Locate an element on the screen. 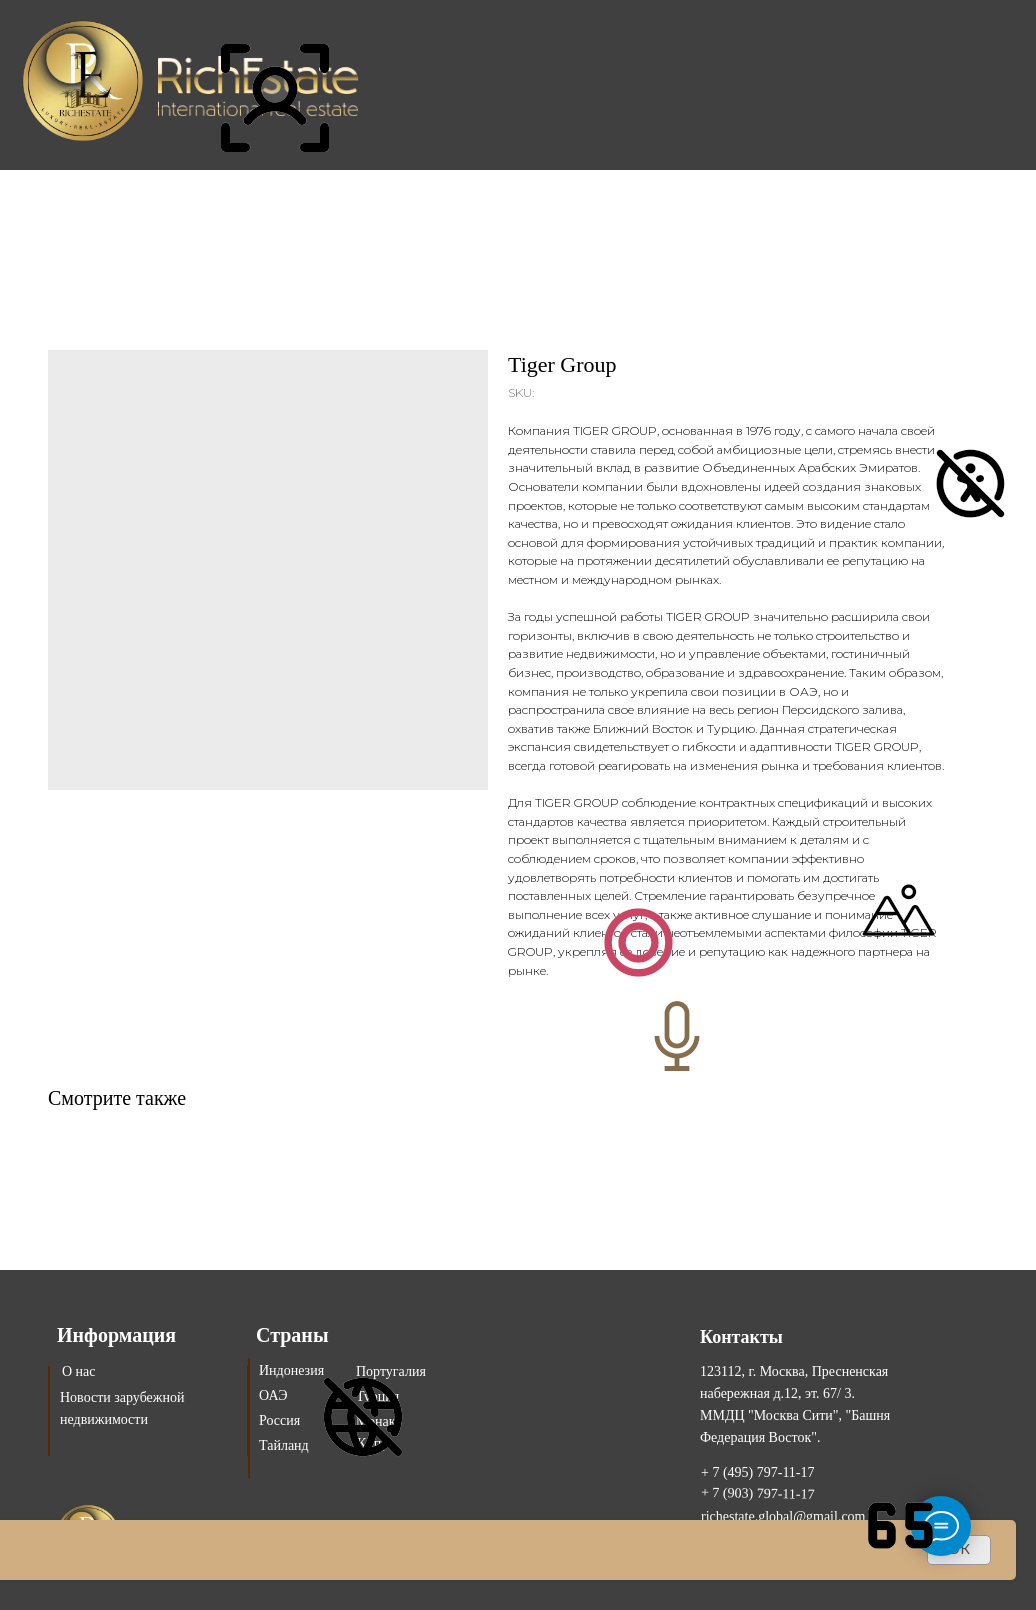  focus on current user profile is located at coordinates (275, 98).